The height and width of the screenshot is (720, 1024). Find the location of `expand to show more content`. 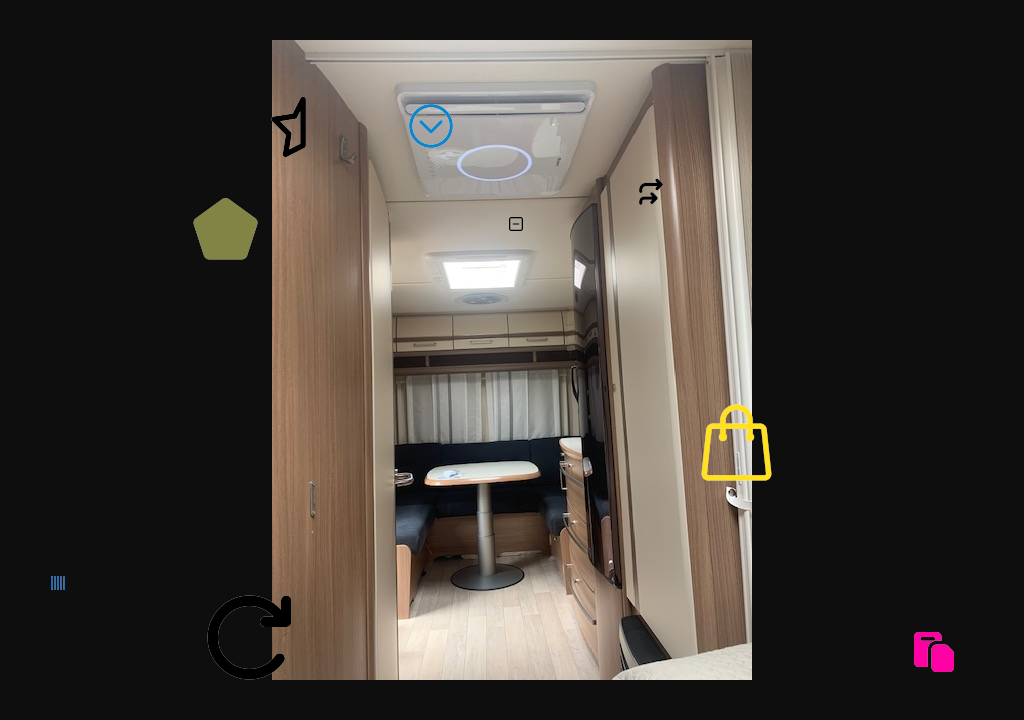

expand to show more content is located at coordinates (431, 126).